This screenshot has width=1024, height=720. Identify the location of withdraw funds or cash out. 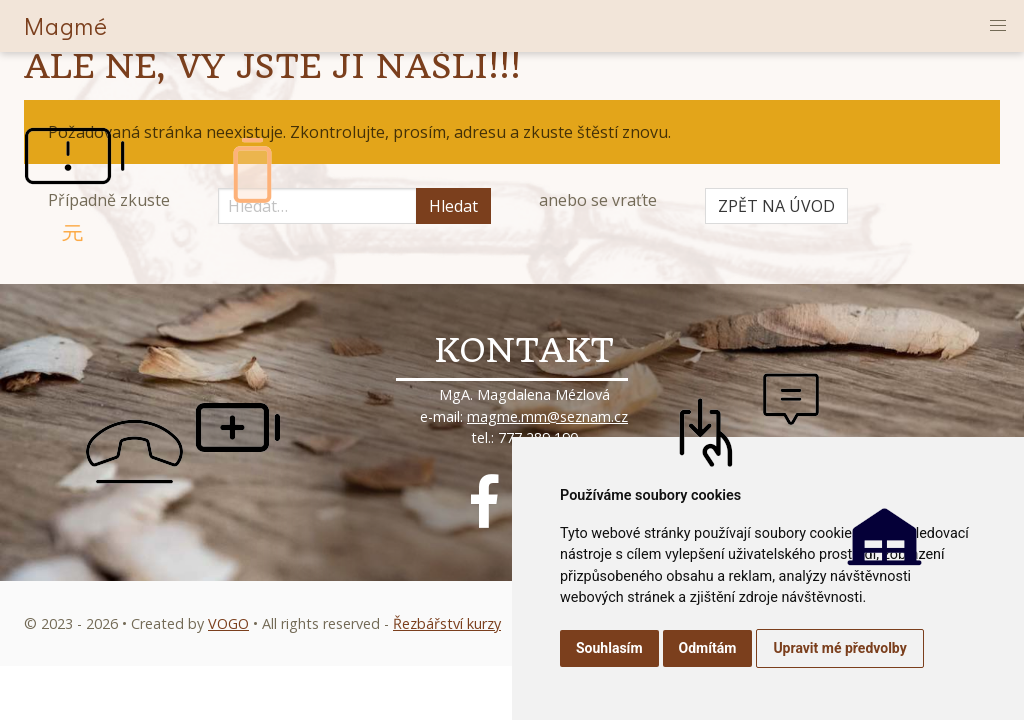
(702, 432).